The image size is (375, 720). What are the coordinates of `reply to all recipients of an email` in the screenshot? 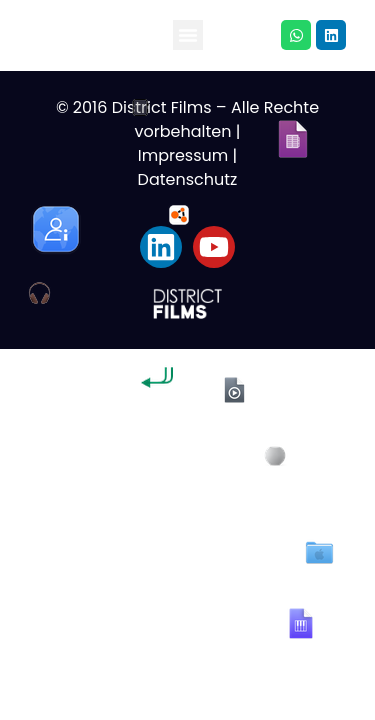 It's located at (156, 375).